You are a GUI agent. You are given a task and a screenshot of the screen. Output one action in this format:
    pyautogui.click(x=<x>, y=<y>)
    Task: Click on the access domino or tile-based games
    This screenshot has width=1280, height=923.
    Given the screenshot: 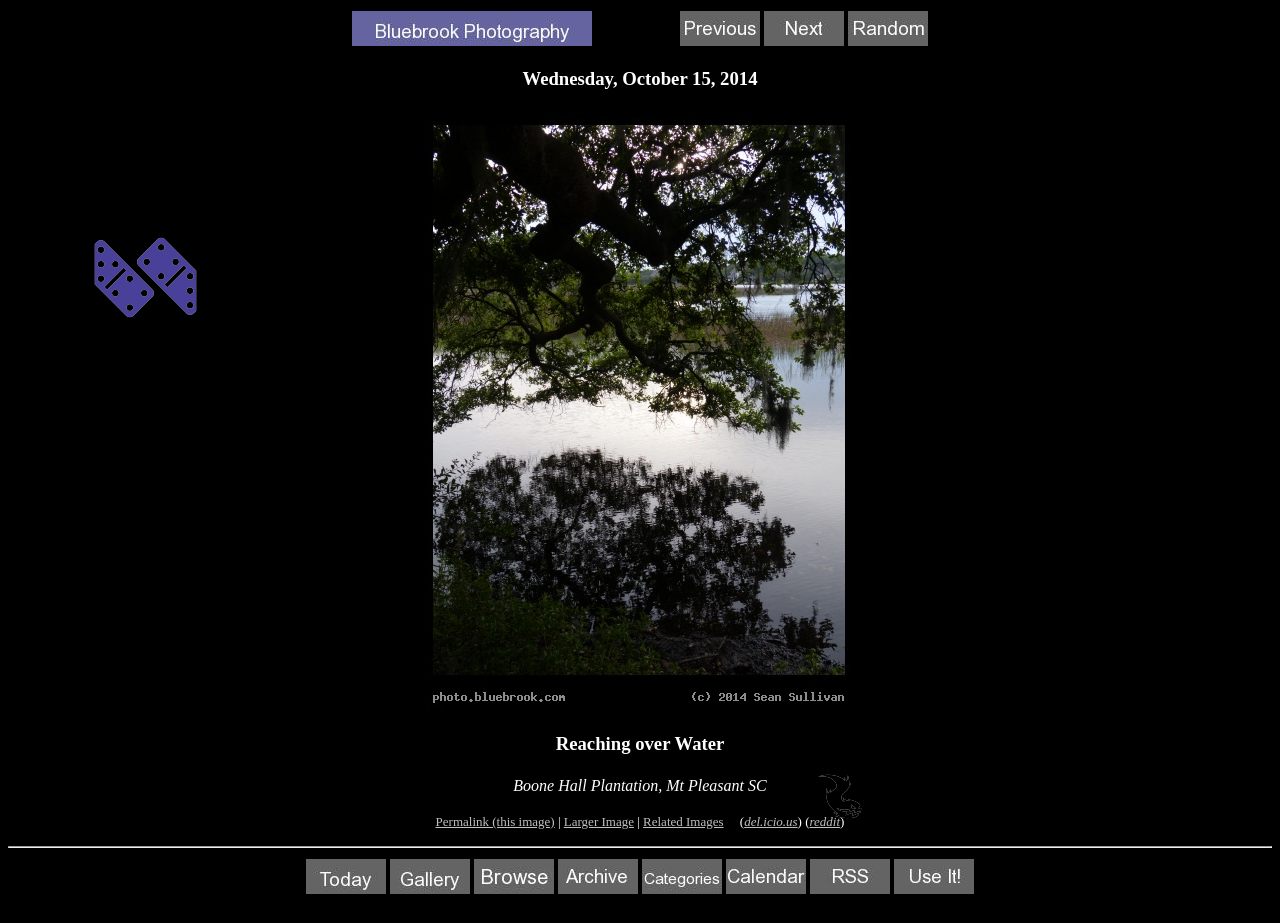 What is the action you would take?
    pyautogui.click(x=145, y=277)
    